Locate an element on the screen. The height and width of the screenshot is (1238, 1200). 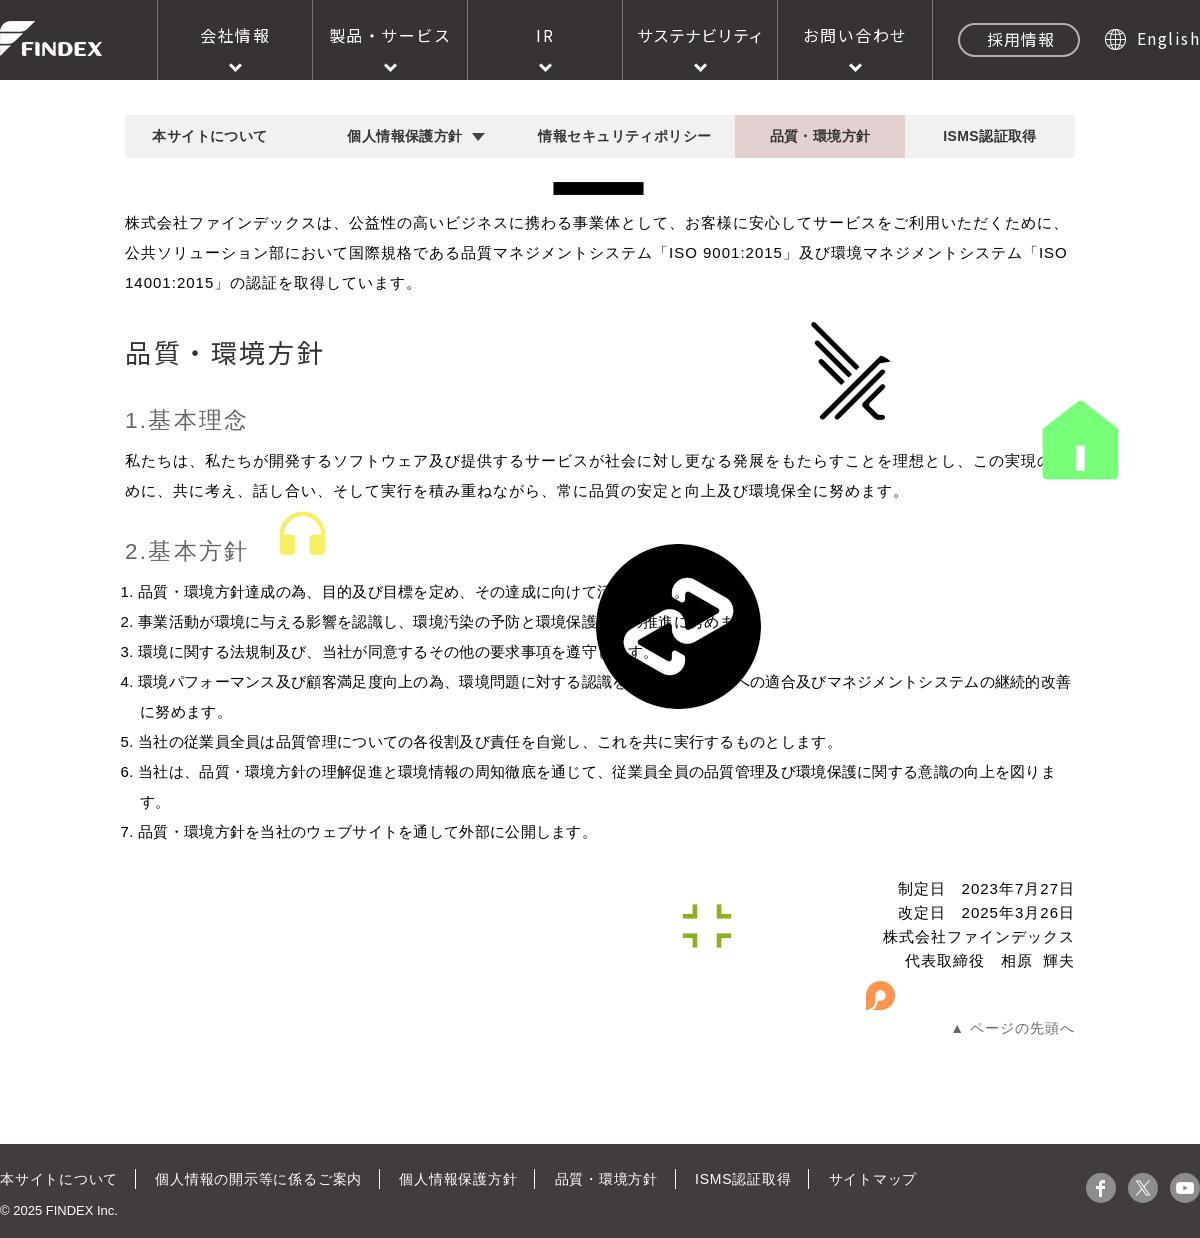
remove or subtract an item is located at coordinates (598, 188).